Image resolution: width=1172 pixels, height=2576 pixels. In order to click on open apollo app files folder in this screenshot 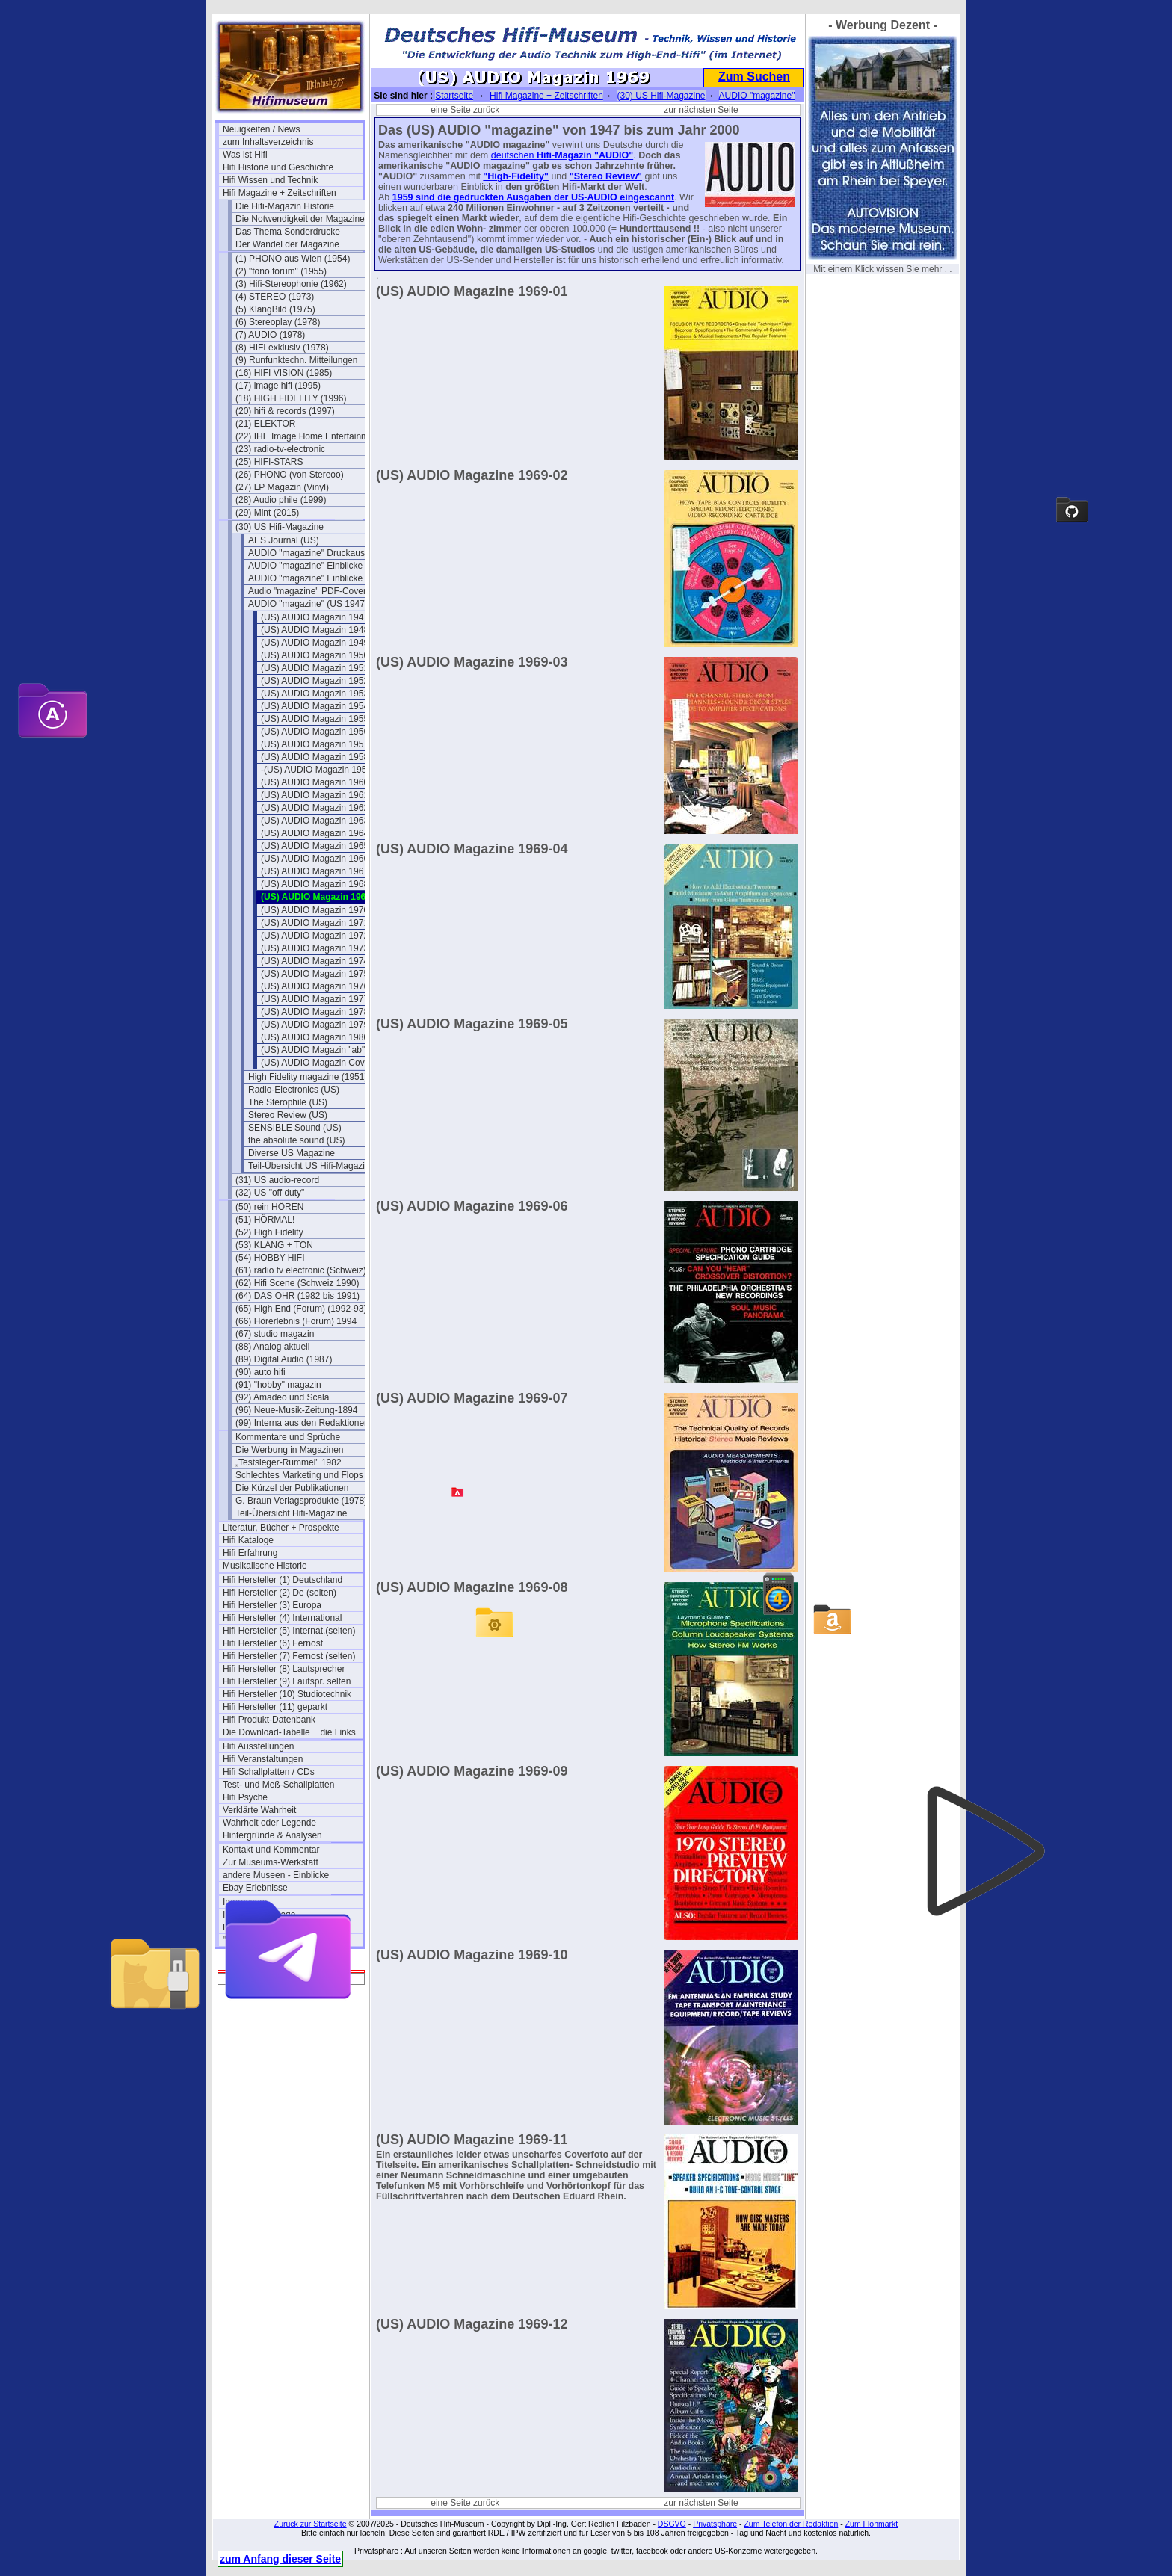, I will do `click(52, 712)`.